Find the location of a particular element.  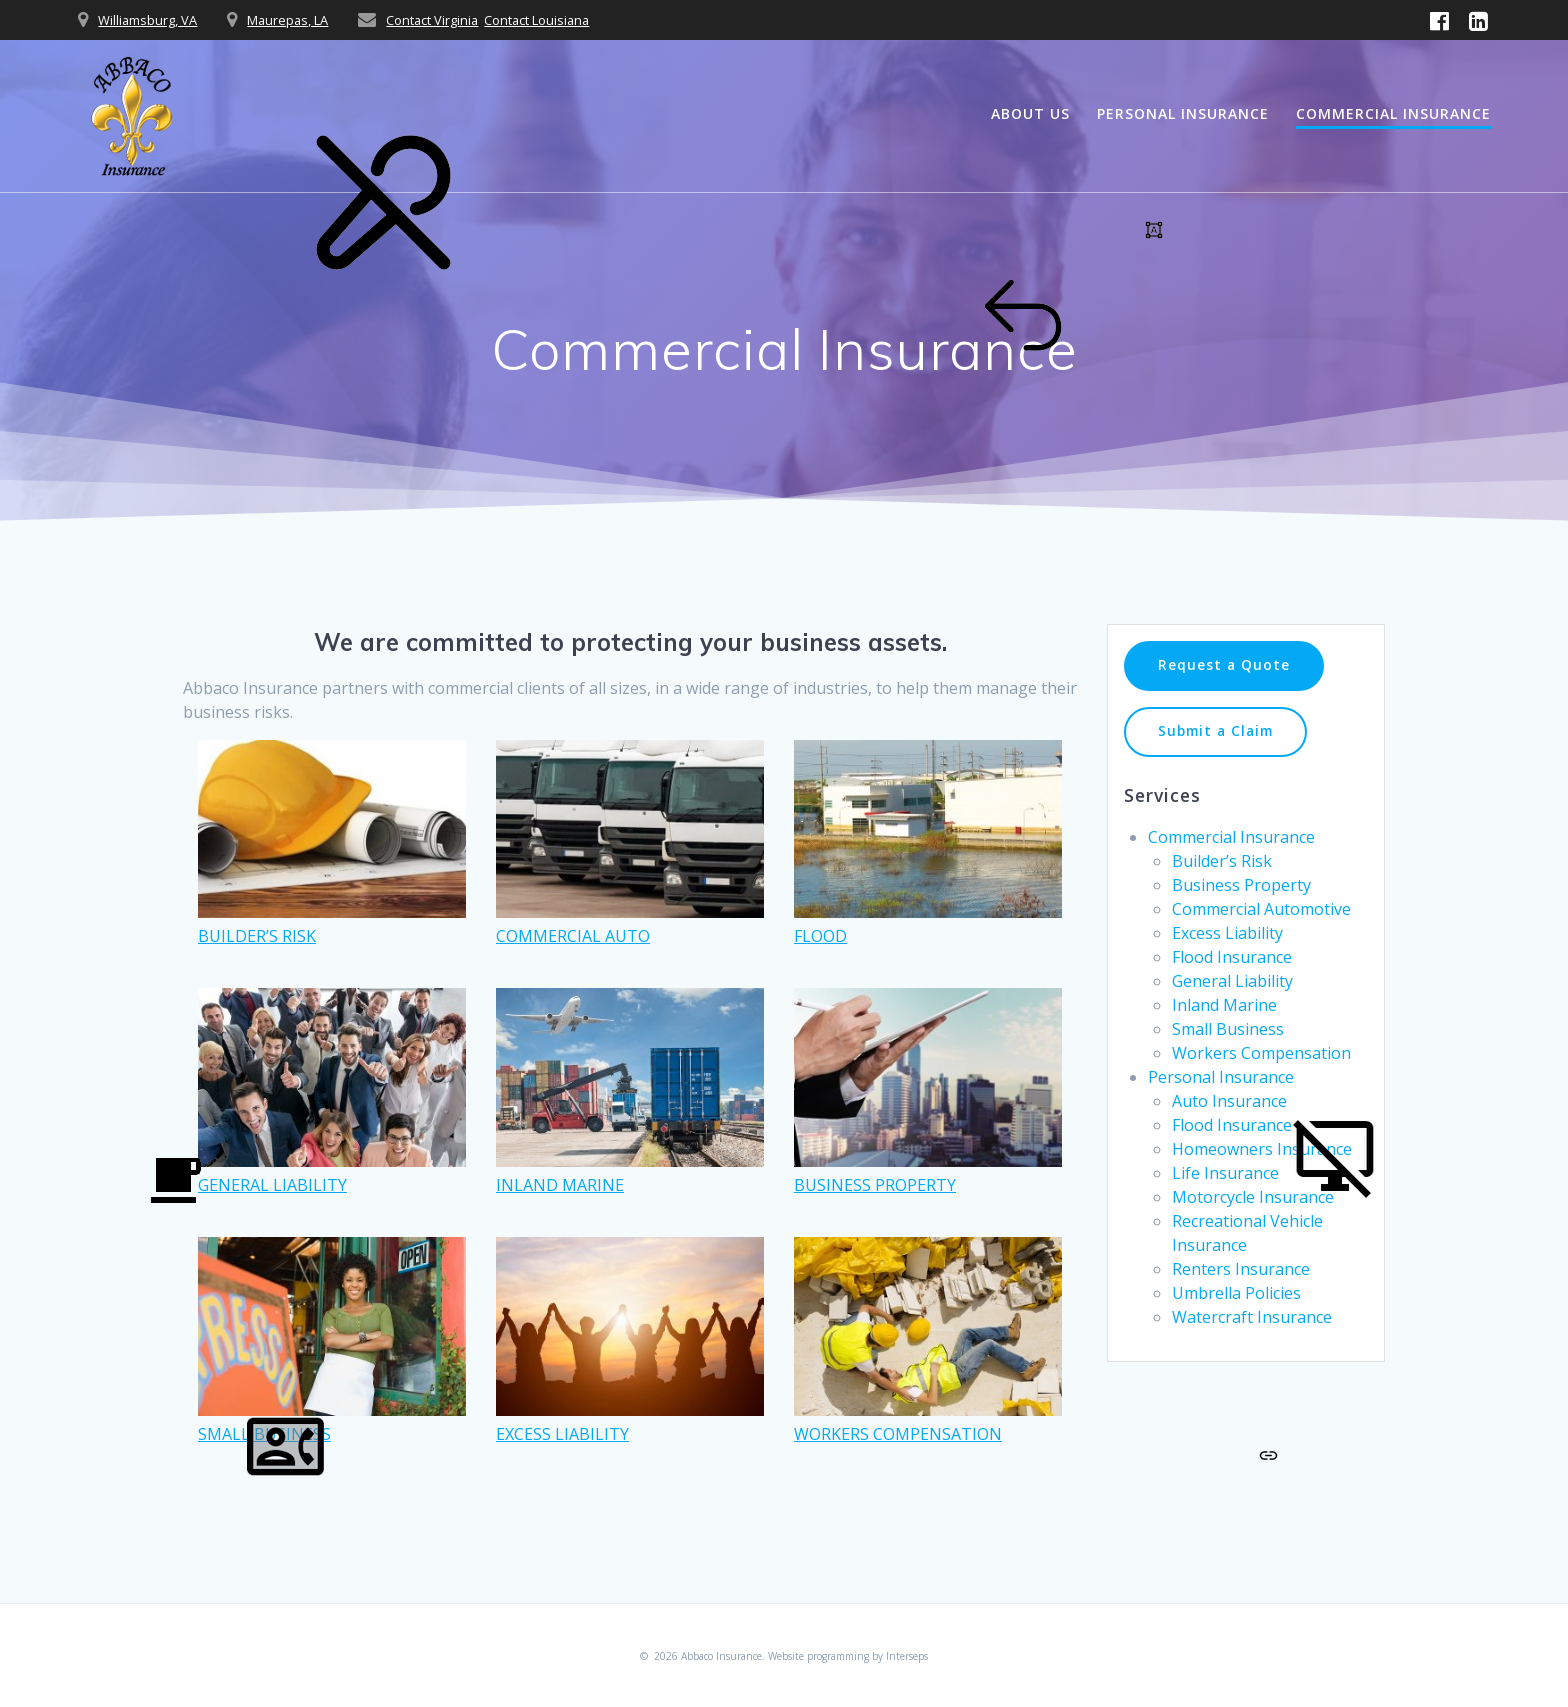

mute microphone is located at coordinates (383, 202).